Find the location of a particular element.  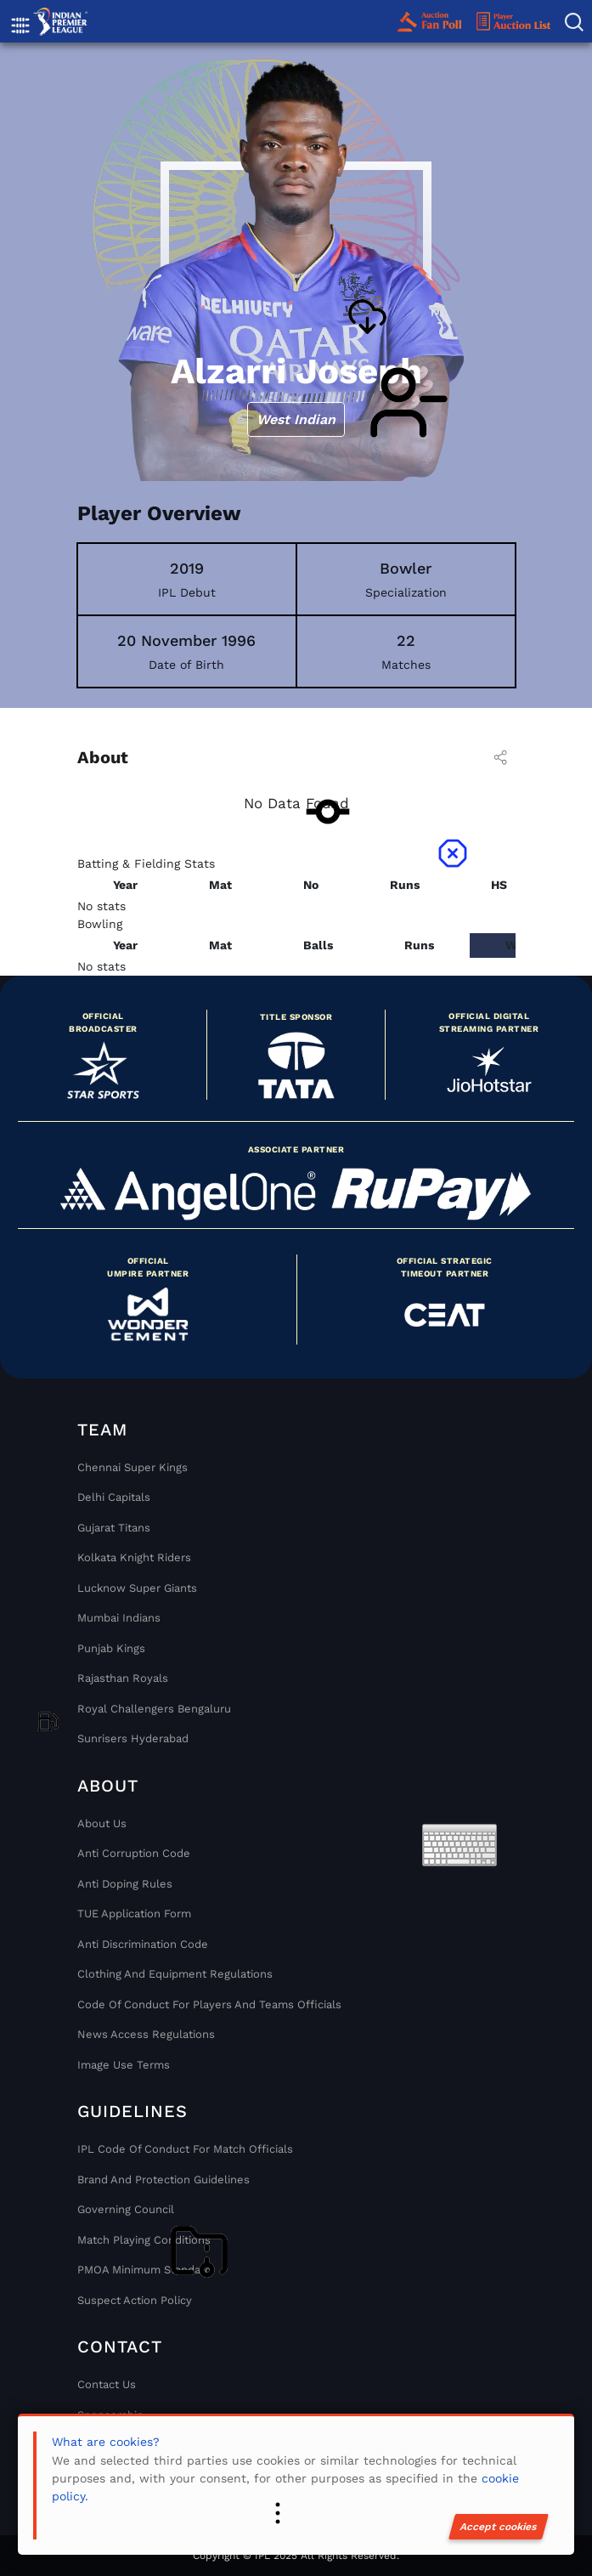

access archived files or folders is located at coordinates (199, 2251).